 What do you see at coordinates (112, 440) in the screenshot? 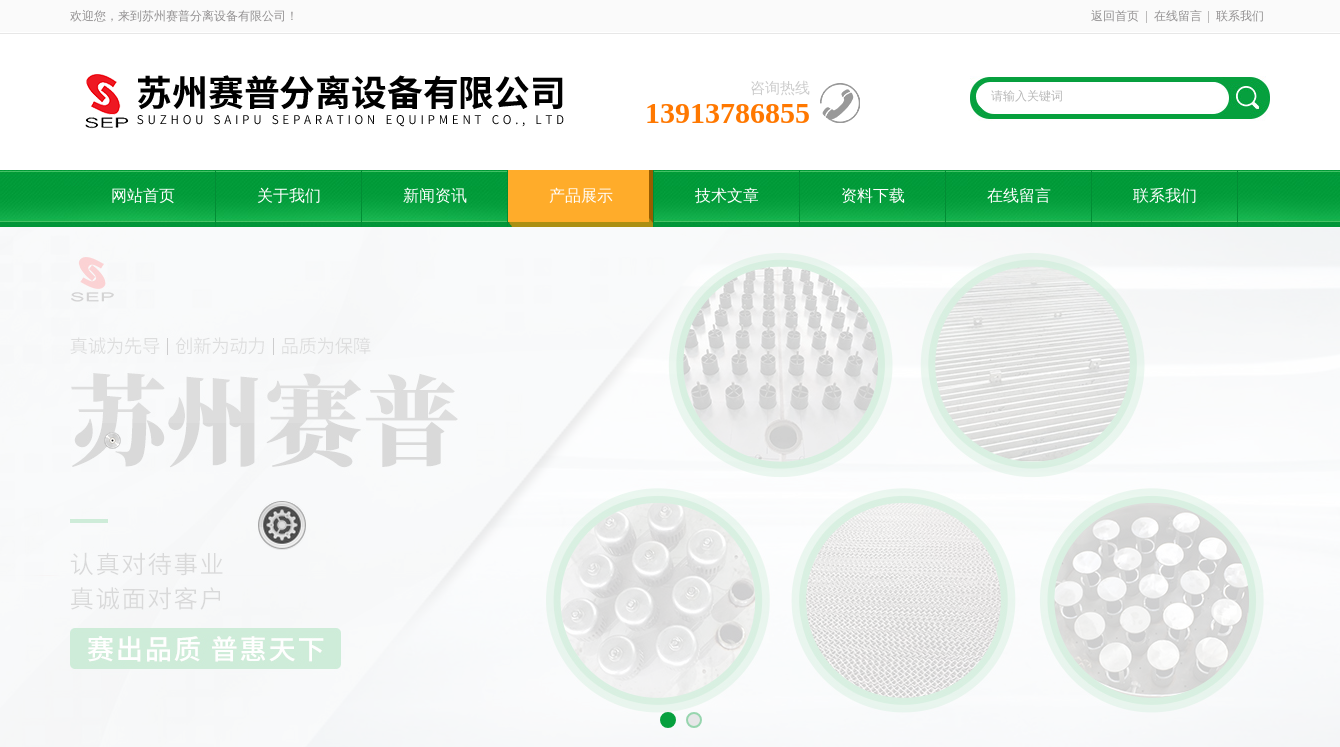
I see `indicates a DVD or optical disc drive` at bounding box center [112, 440].